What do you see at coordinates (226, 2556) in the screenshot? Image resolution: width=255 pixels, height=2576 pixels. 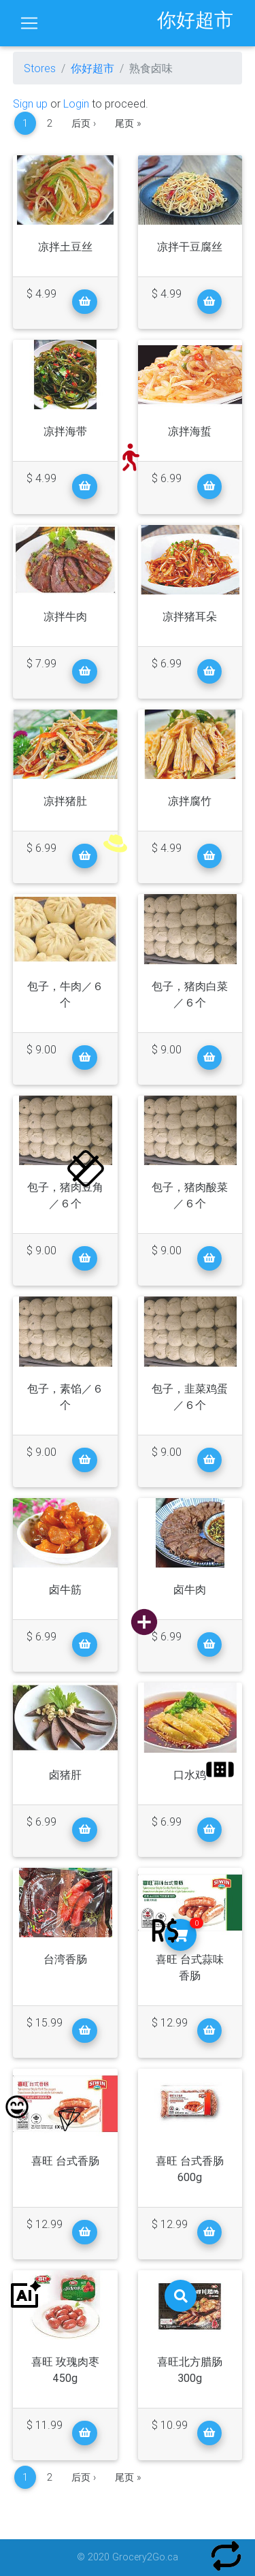 I see `enable repeat mode for media playback` at bounding box center [226, 2556].